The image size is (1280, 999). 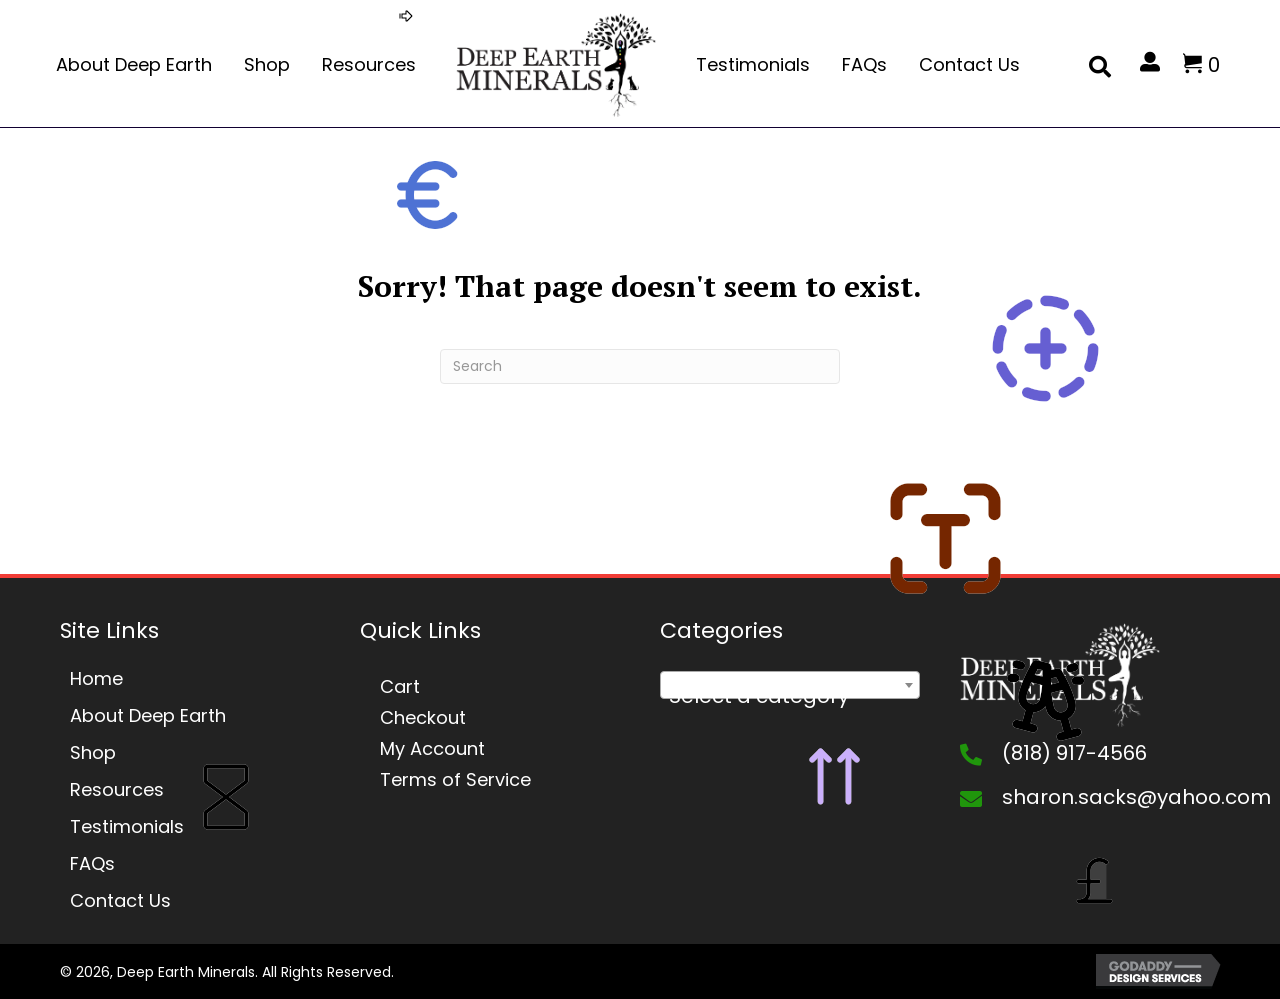 I want to click on indicates loading or processing in progress, so click(x=226, y=797).